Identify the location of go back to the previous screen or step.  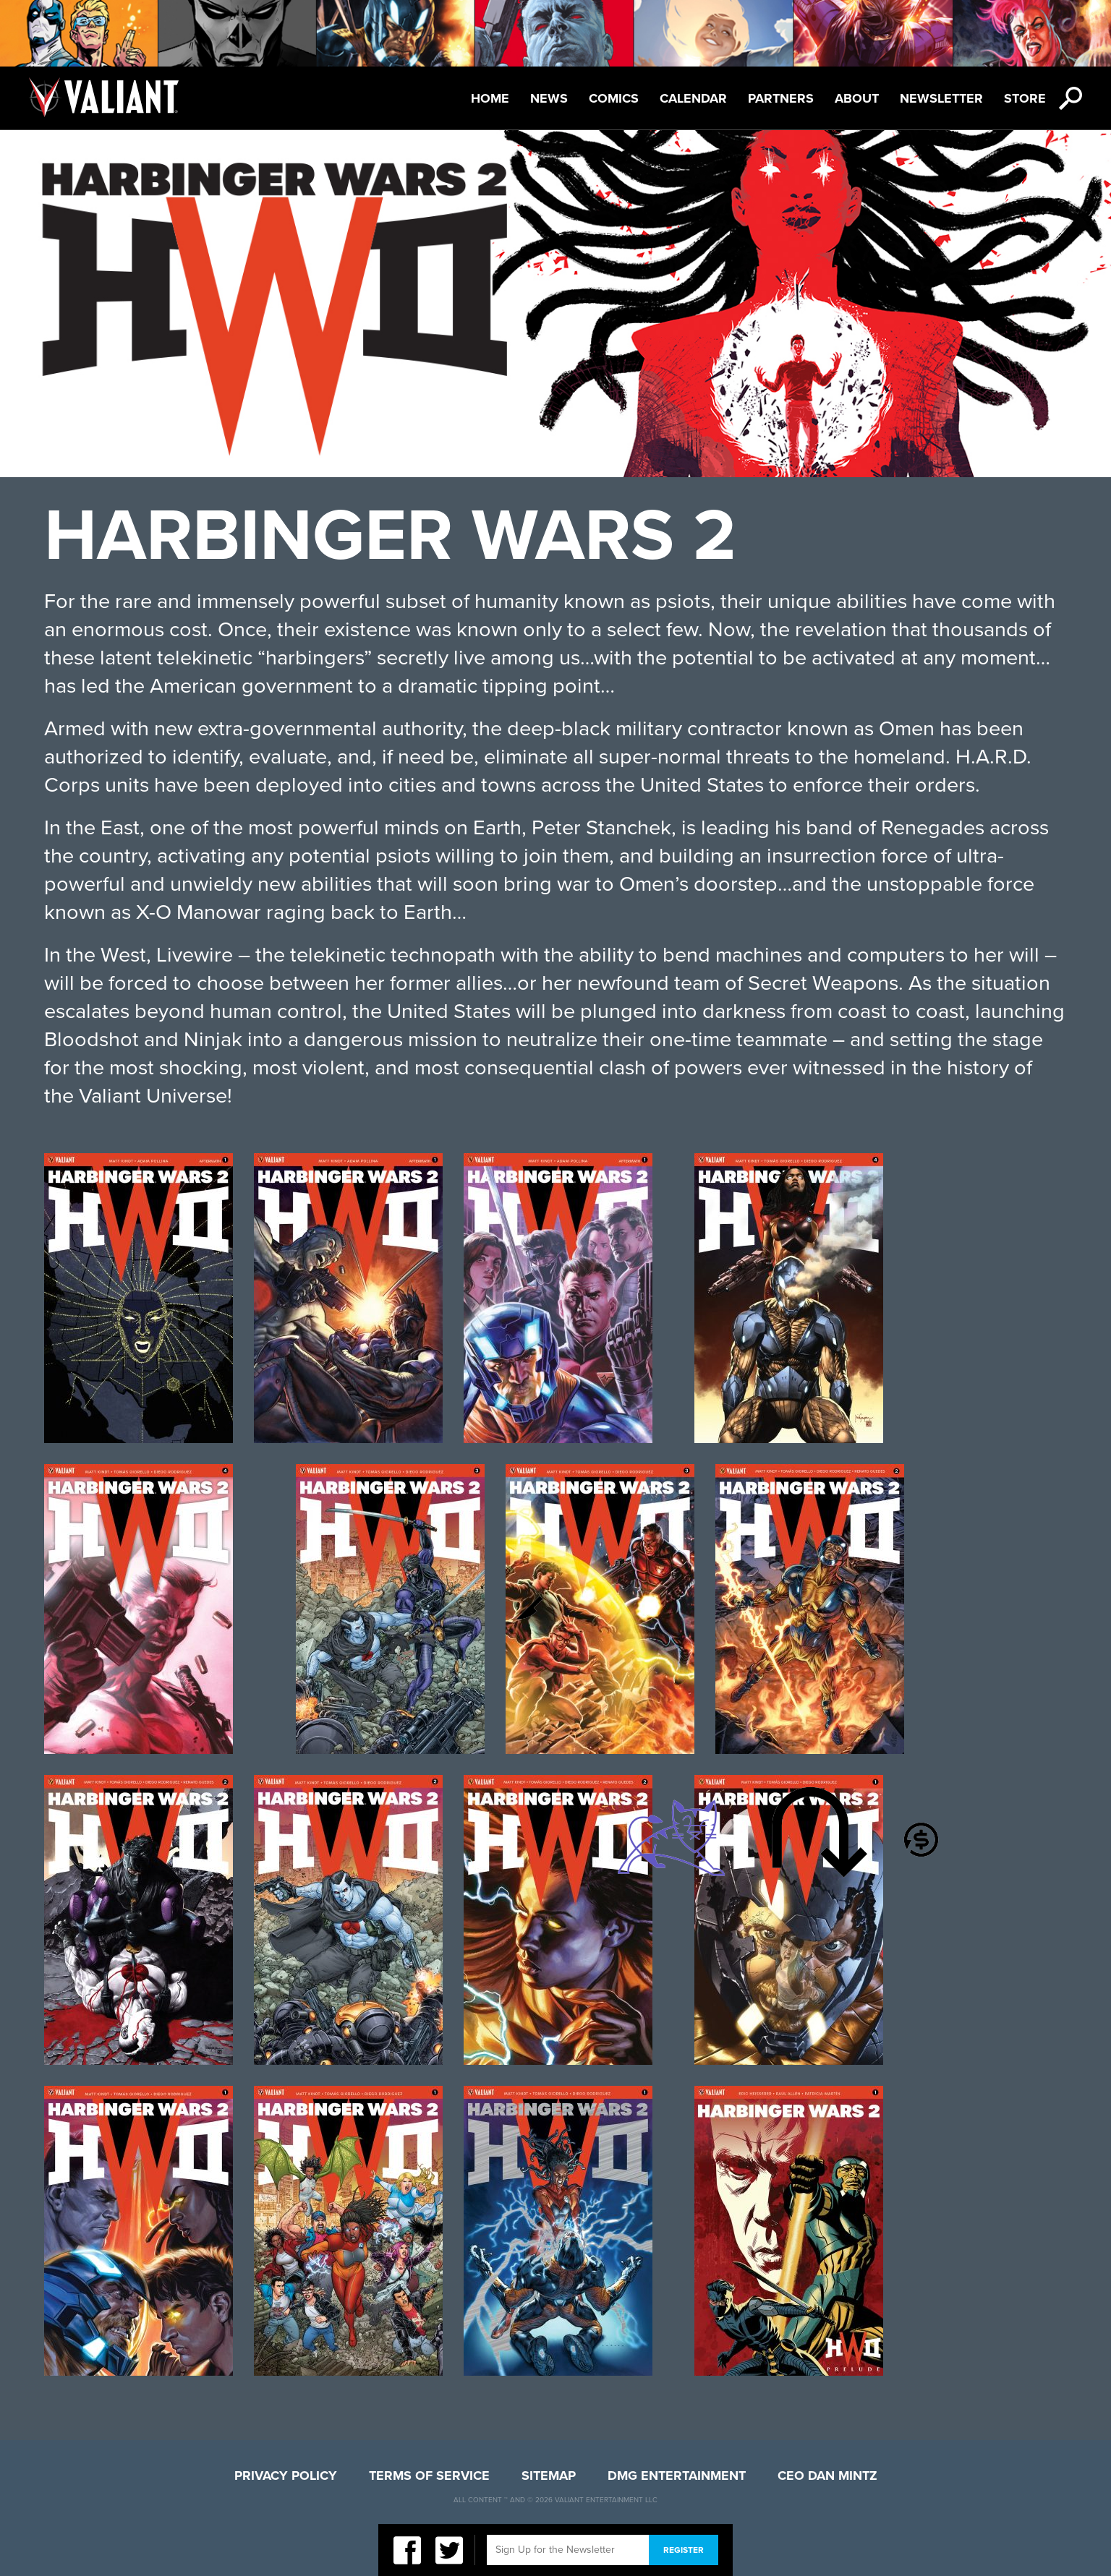
(815, 1830).